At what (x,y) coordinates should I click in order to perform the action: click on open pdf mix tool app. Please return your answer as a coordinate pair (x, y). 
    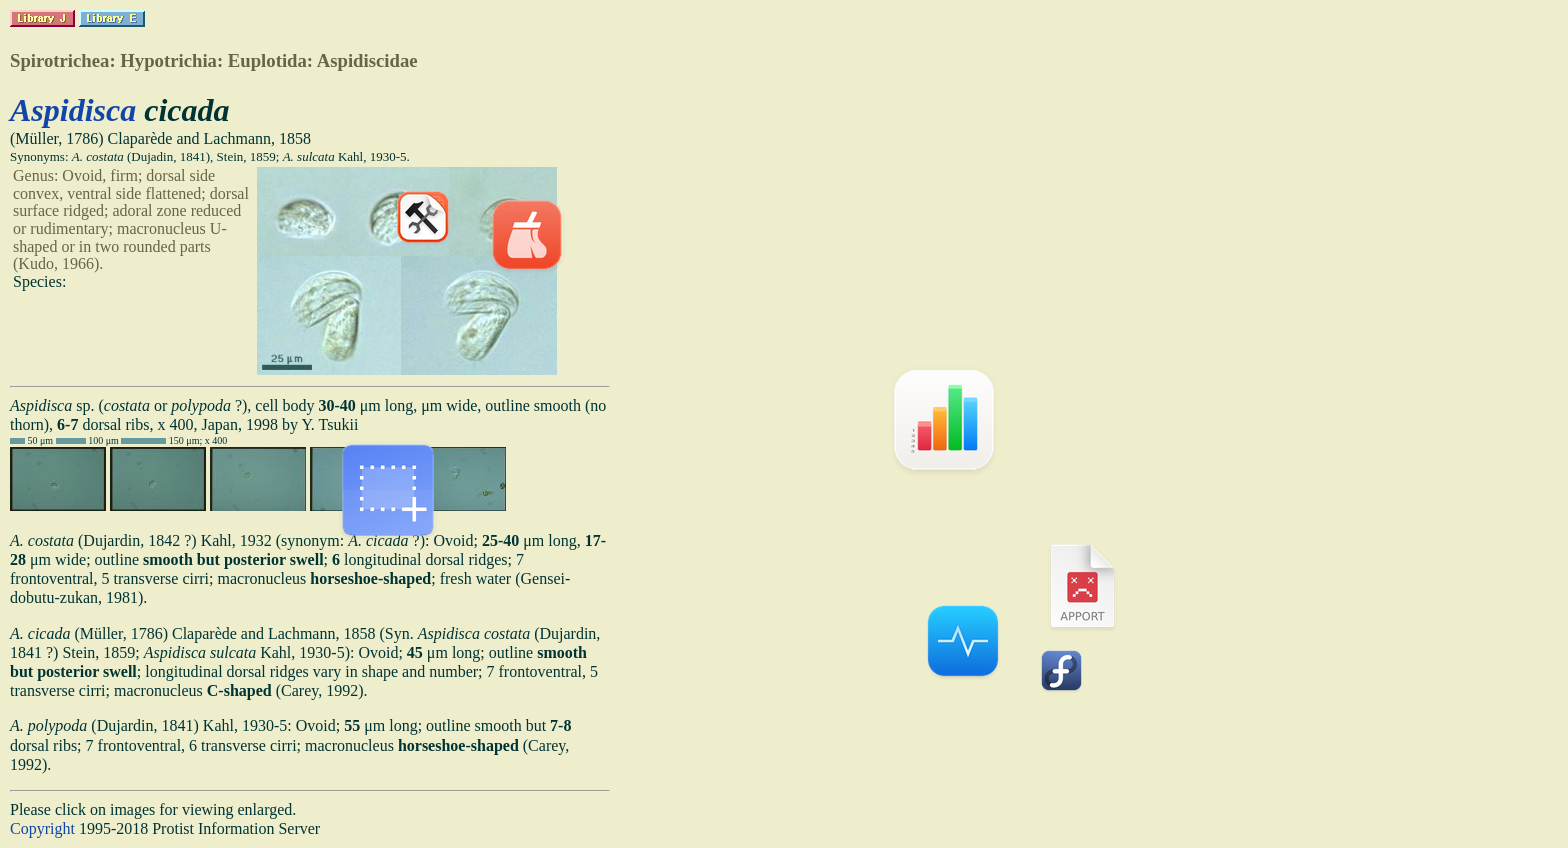
    Looking at the image, I should click on (423, 217).